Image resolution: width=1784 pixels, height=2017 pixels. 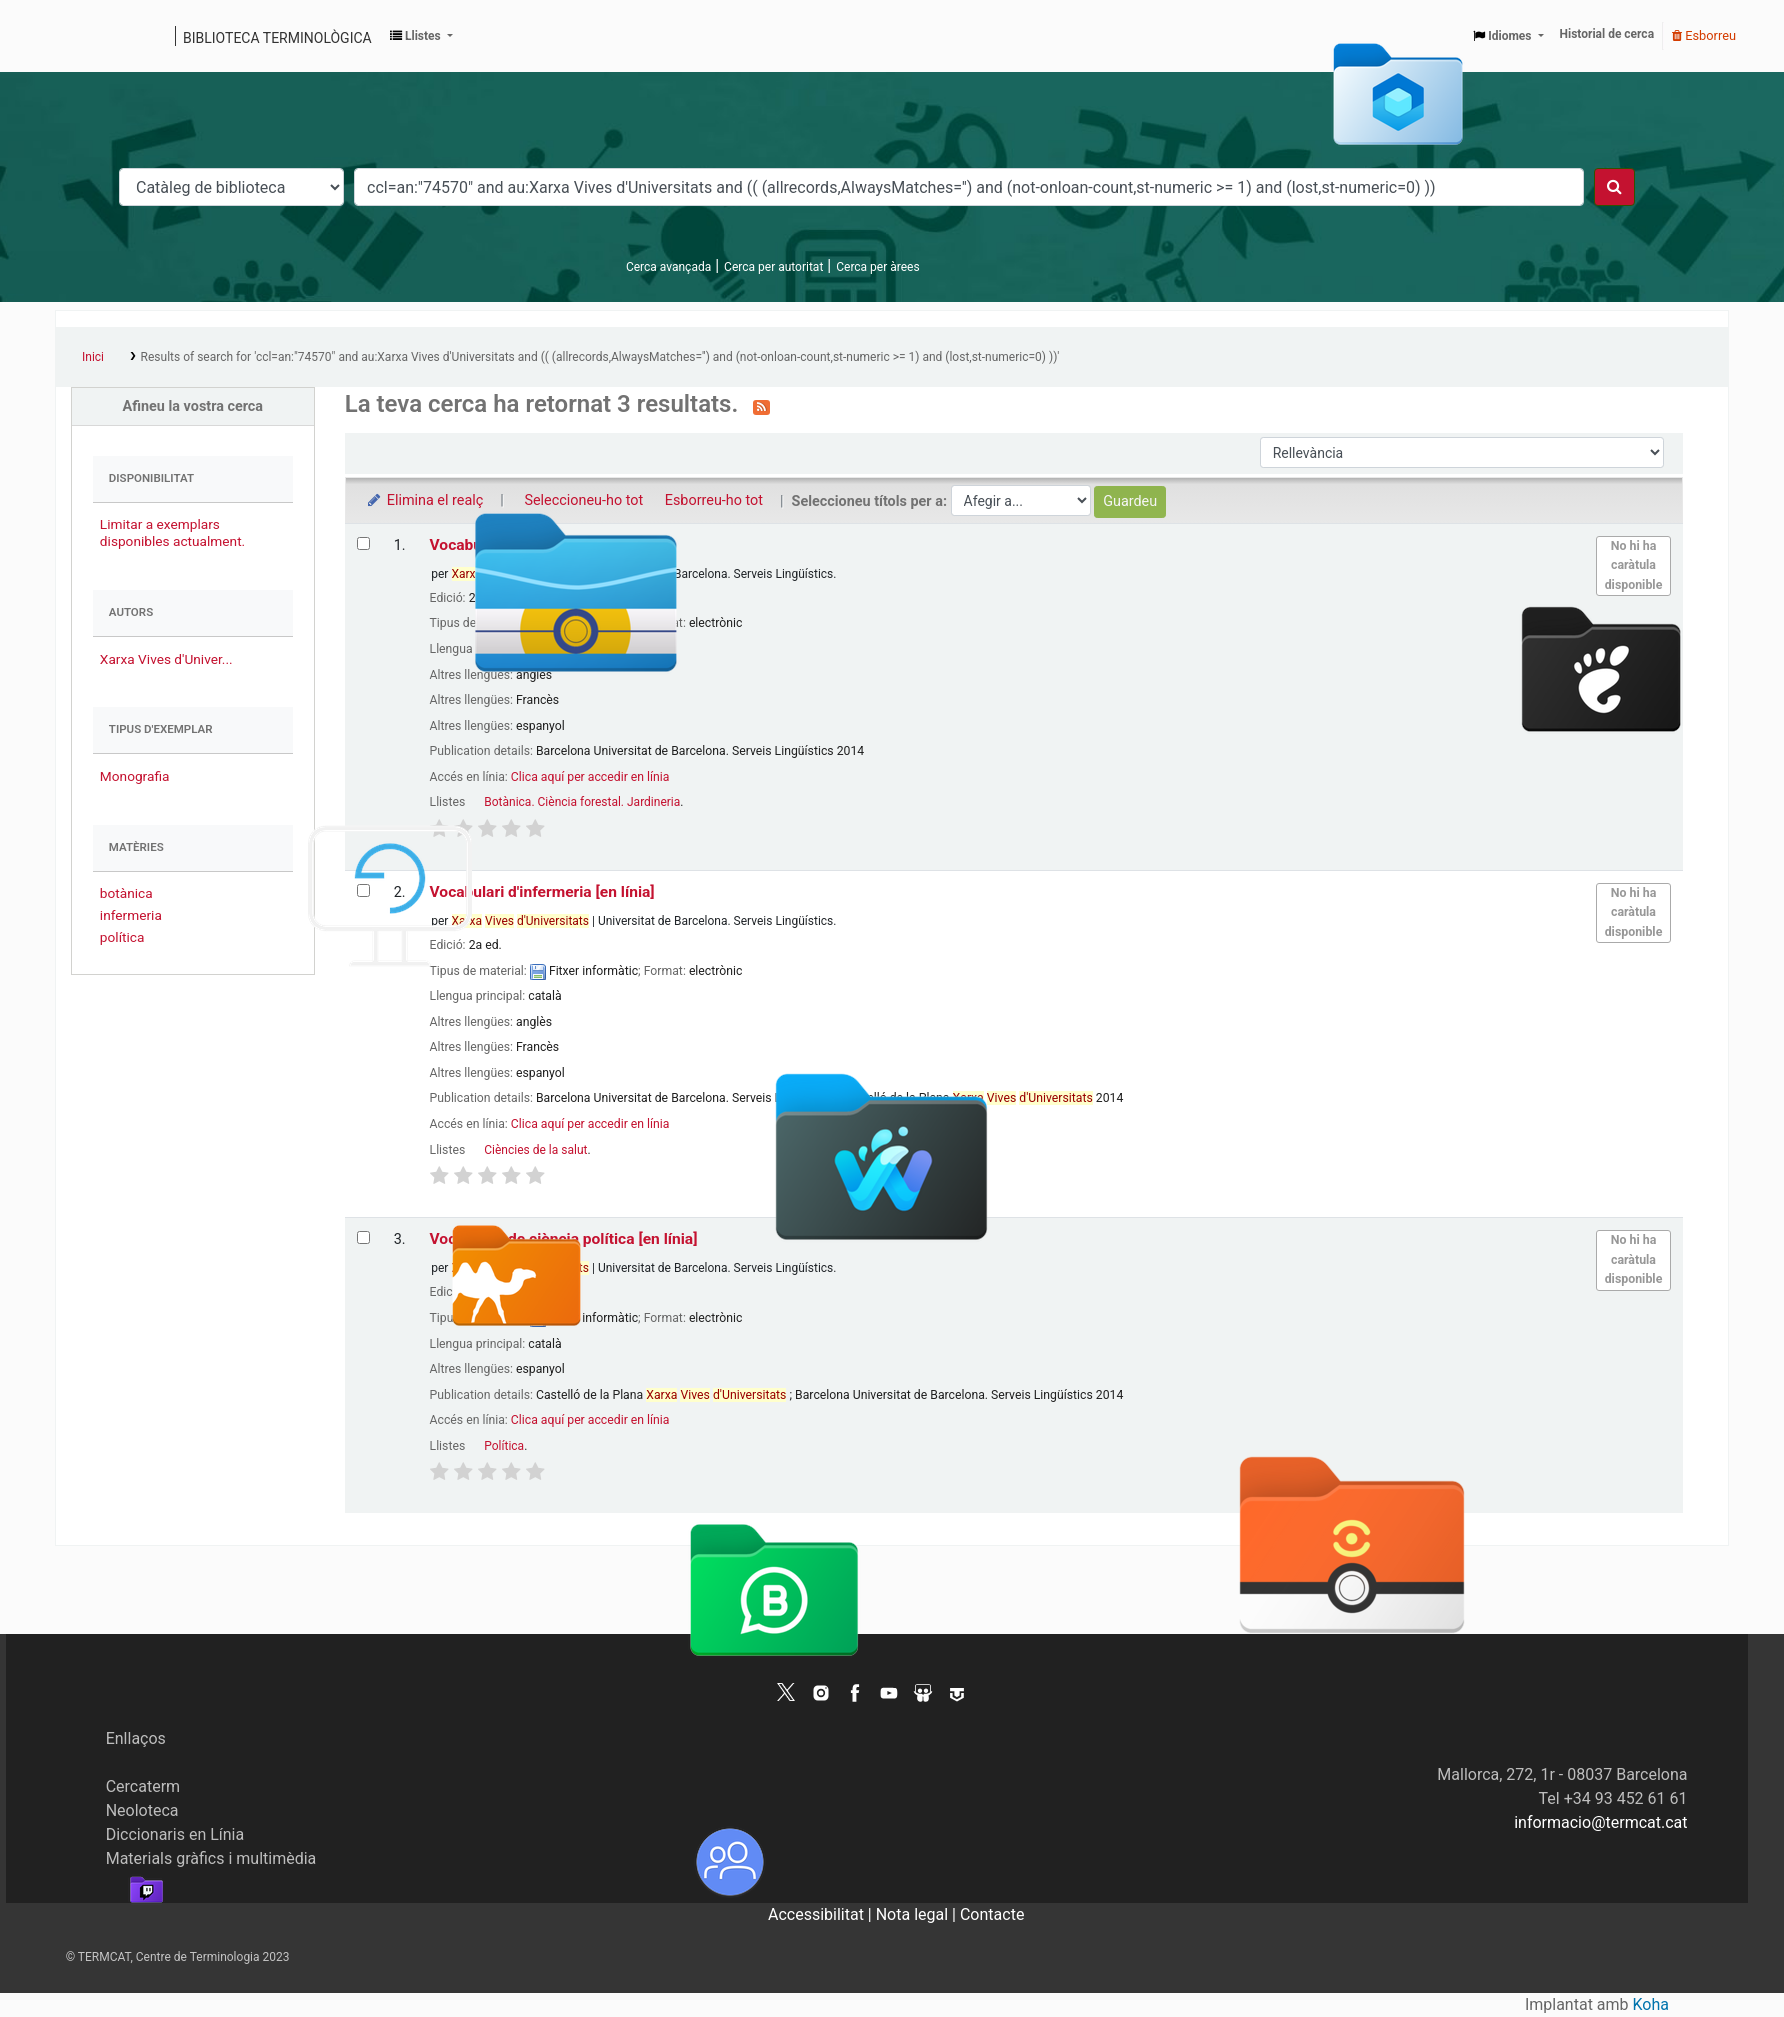 What do you see at coordinates (1351, 1551) in the screenshot?
I see `folder containing pokémon-related files or games` at bounding box center [1351, 1551].